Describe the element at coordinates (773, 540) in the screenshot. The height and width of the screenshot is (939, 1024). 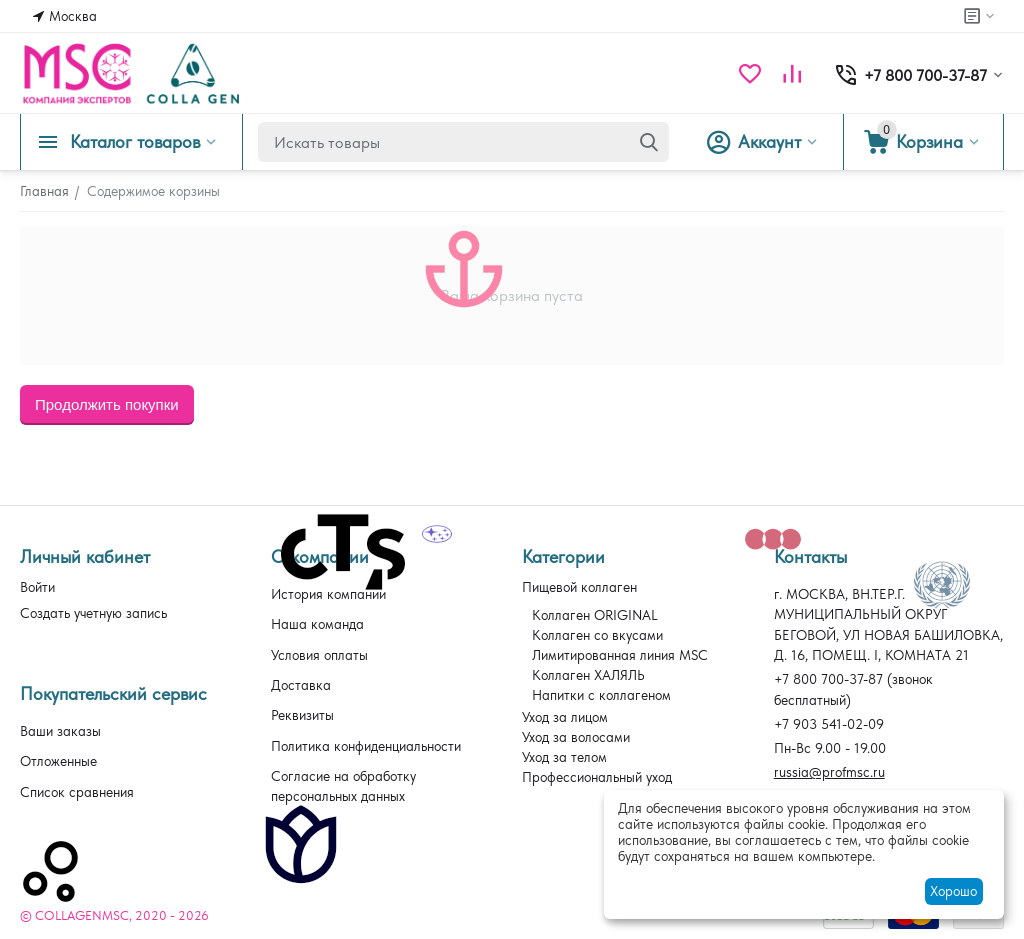
I see `open letterboxd app` at that location.